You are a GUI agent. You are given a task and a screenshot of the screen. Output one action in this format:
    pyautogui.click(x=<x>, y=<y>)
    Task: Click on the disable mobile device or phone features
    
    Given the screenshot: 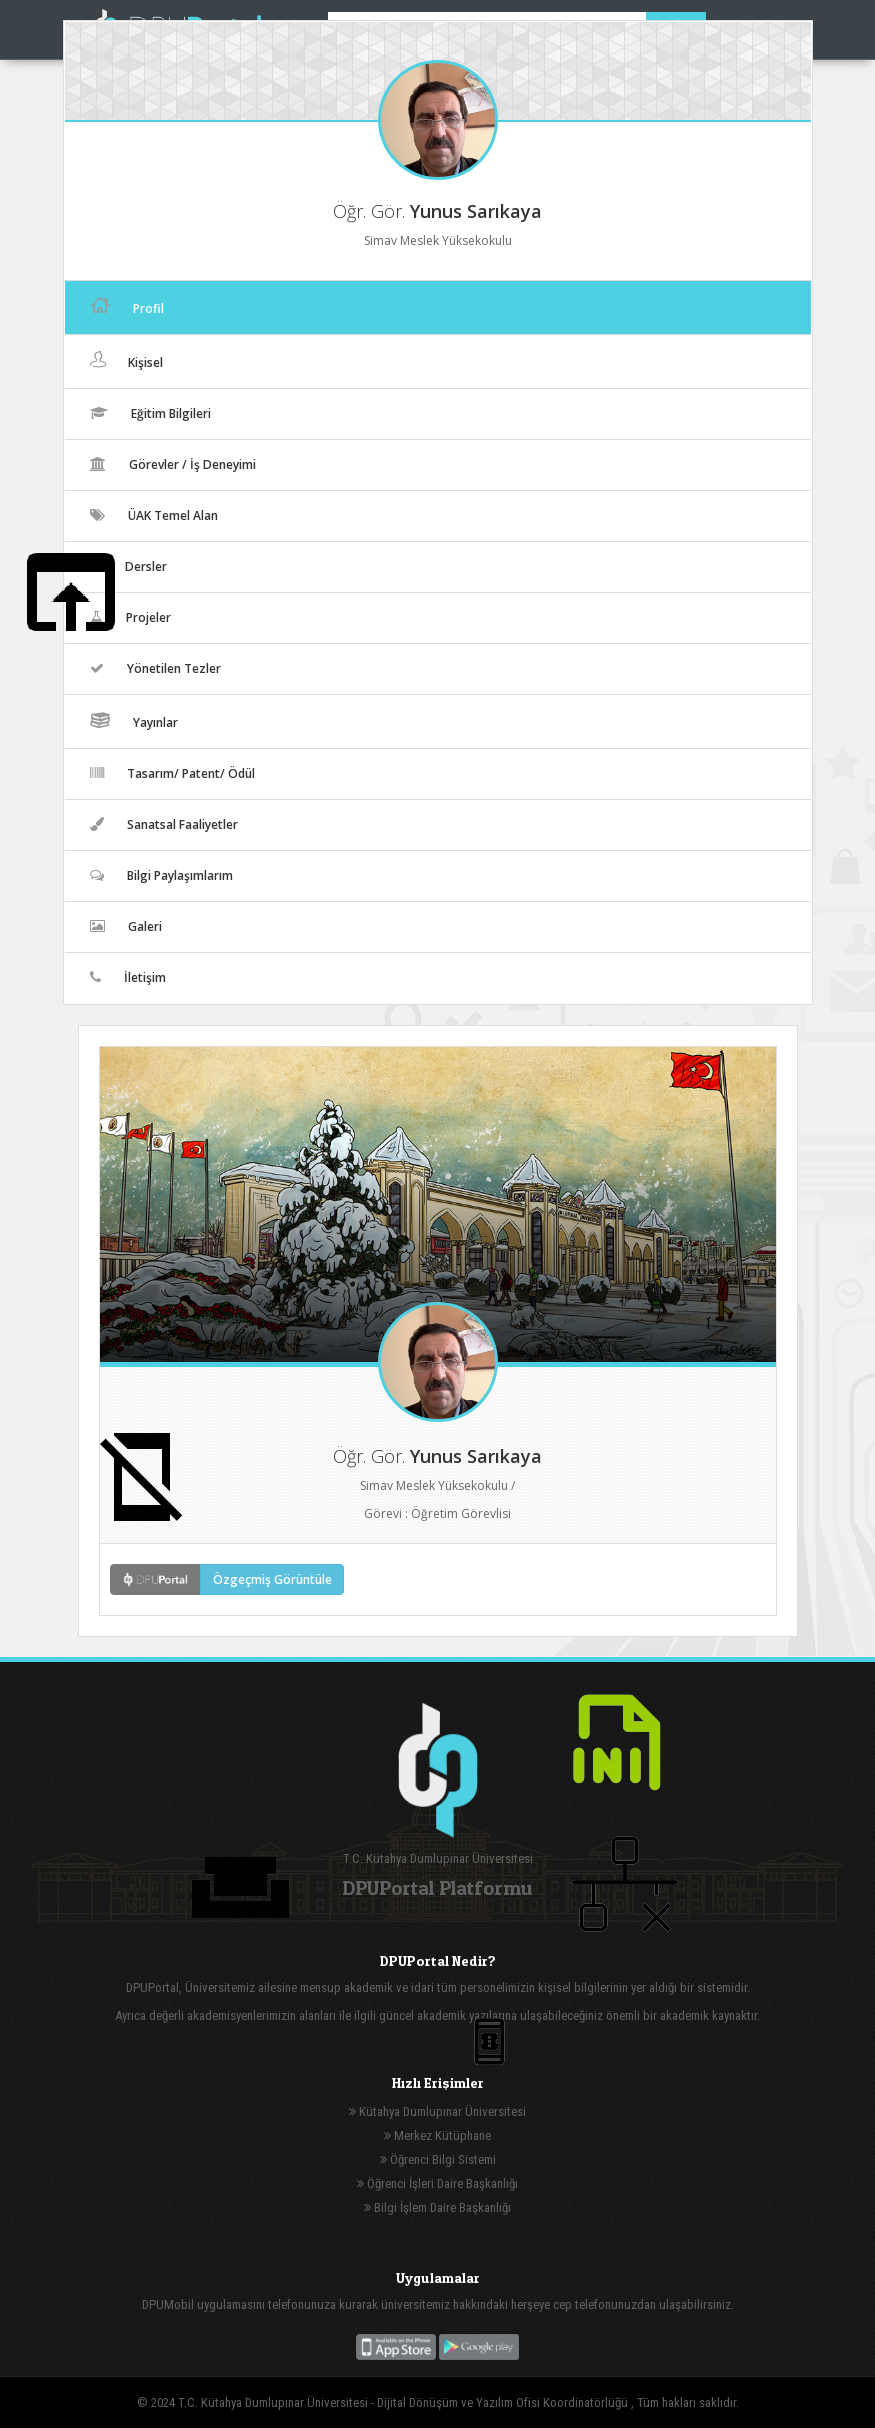 What is the action you would take?
    pyautogui.click(x=142, y=1477)
    